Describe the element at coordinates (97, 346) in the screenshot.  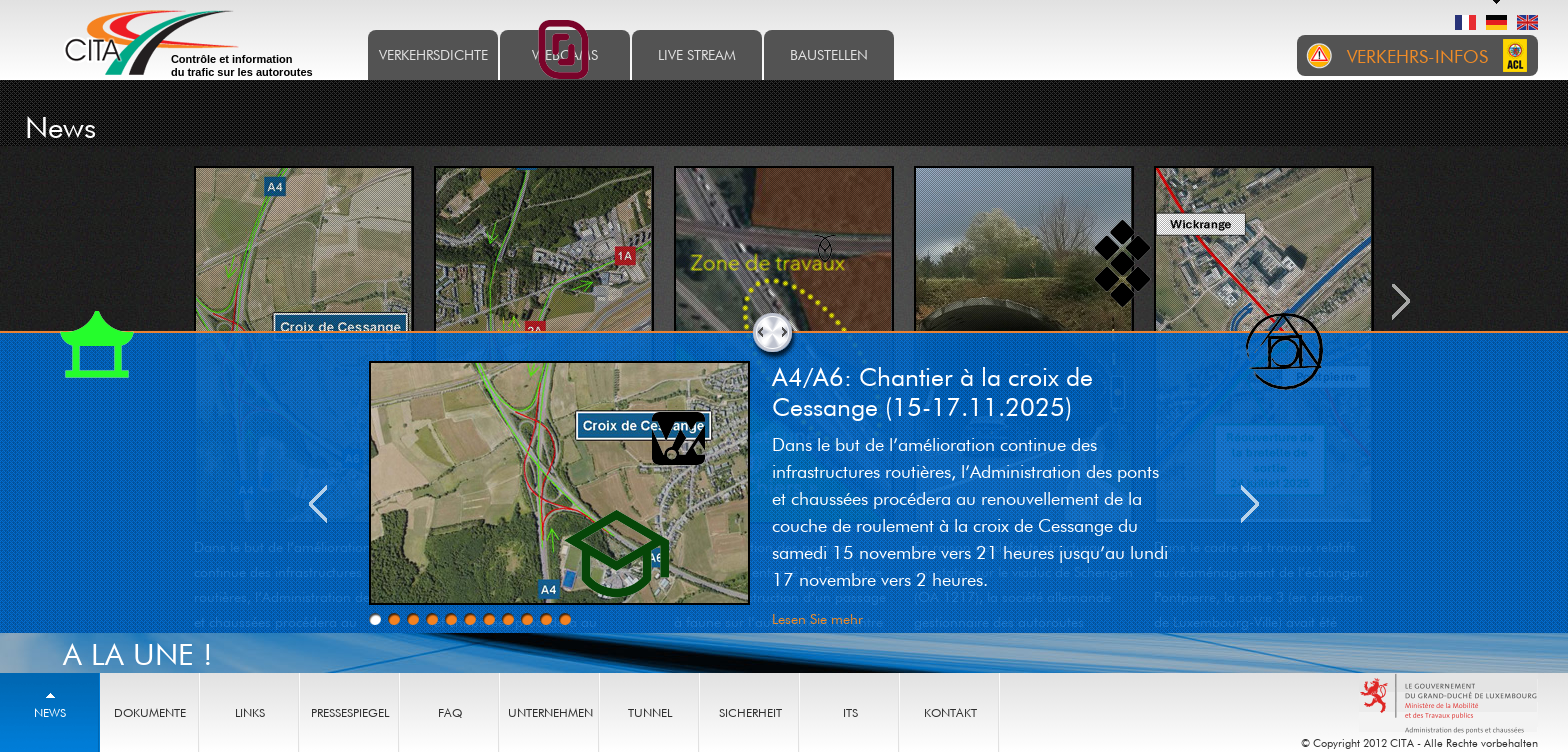
I see `access historical or cultural landmarks` at that location.